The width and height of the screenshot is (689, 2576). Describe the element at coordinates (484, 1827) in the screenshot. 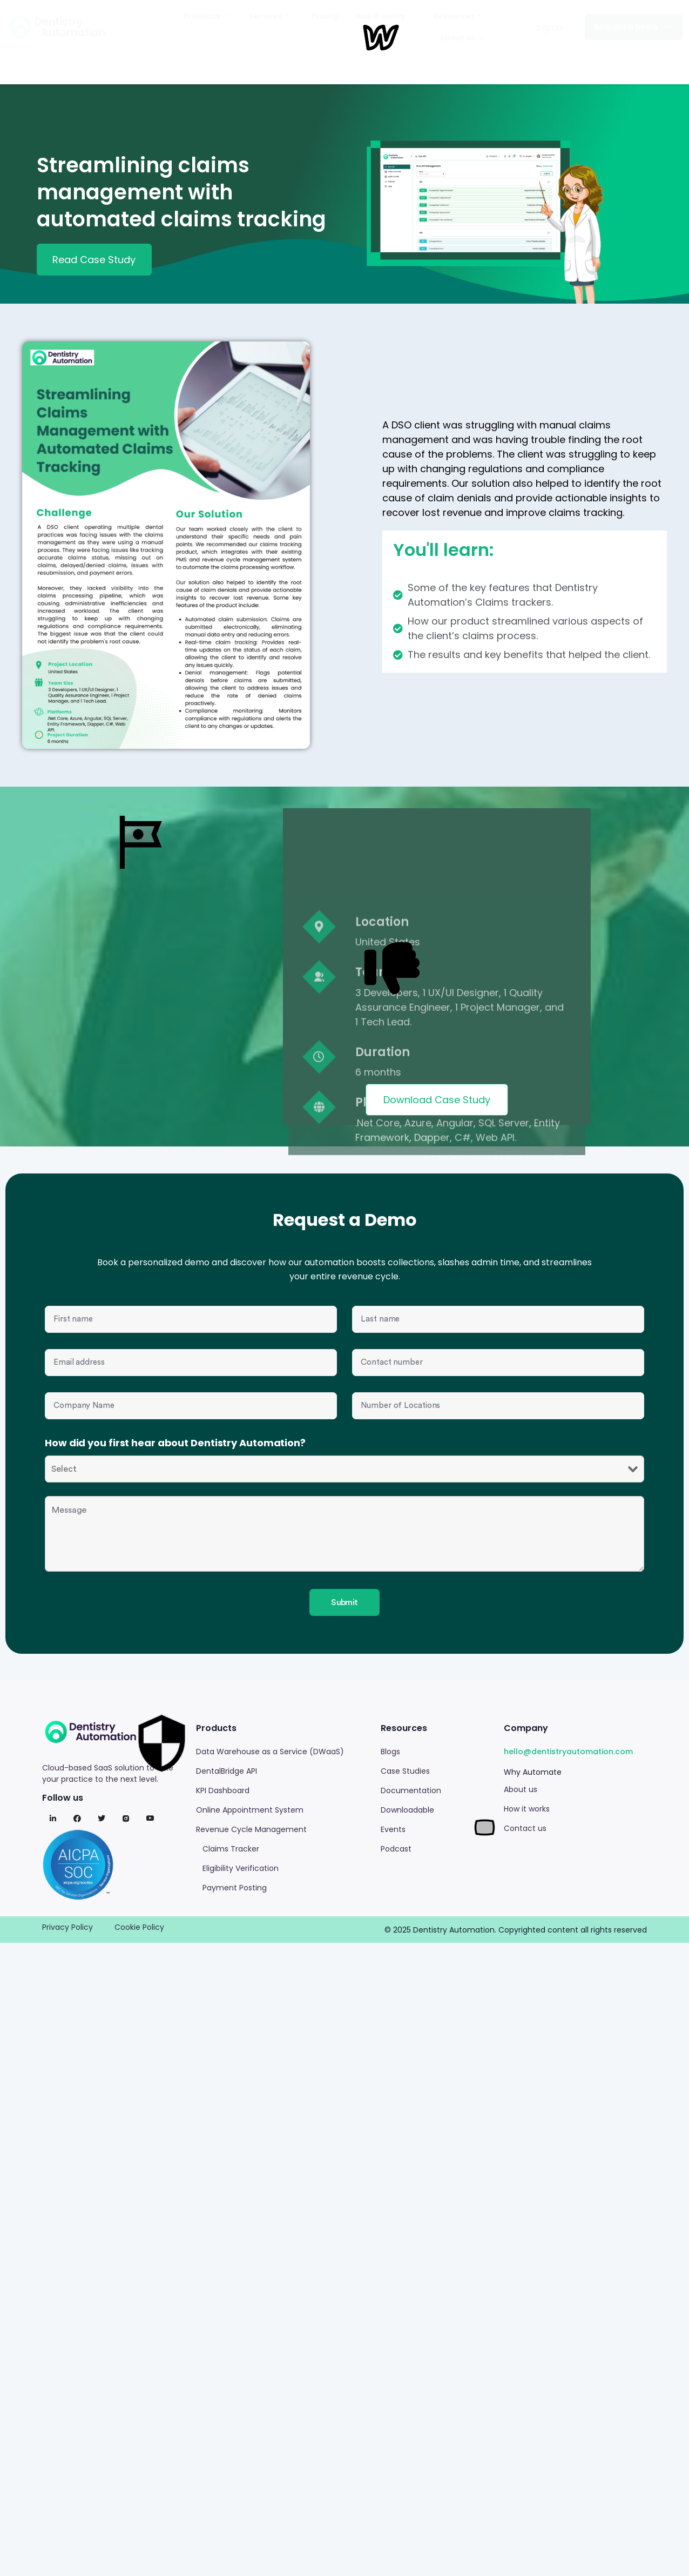

I see `switch to wide-angle or panorama camera mode` at that location.